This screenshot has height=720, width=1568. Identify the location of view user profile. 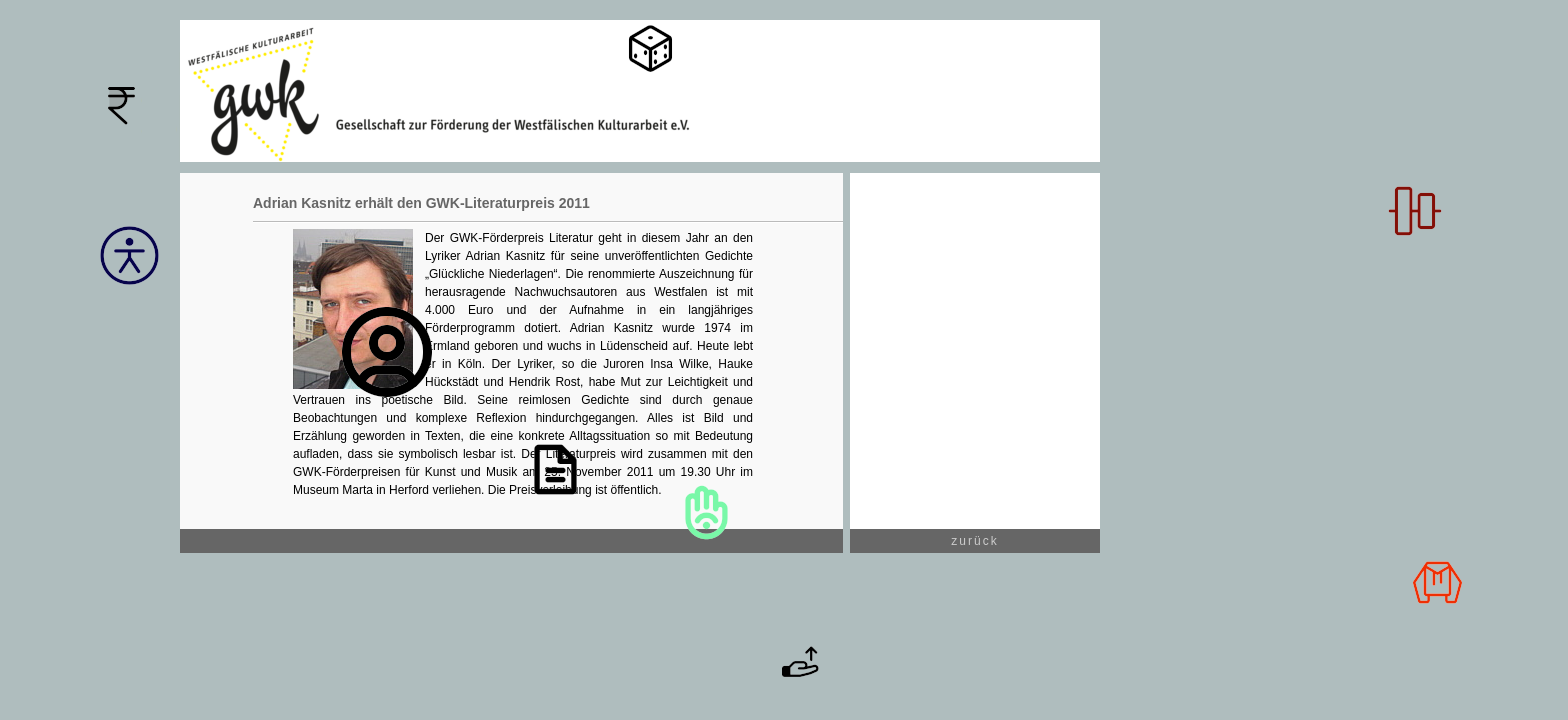
(129, 255).